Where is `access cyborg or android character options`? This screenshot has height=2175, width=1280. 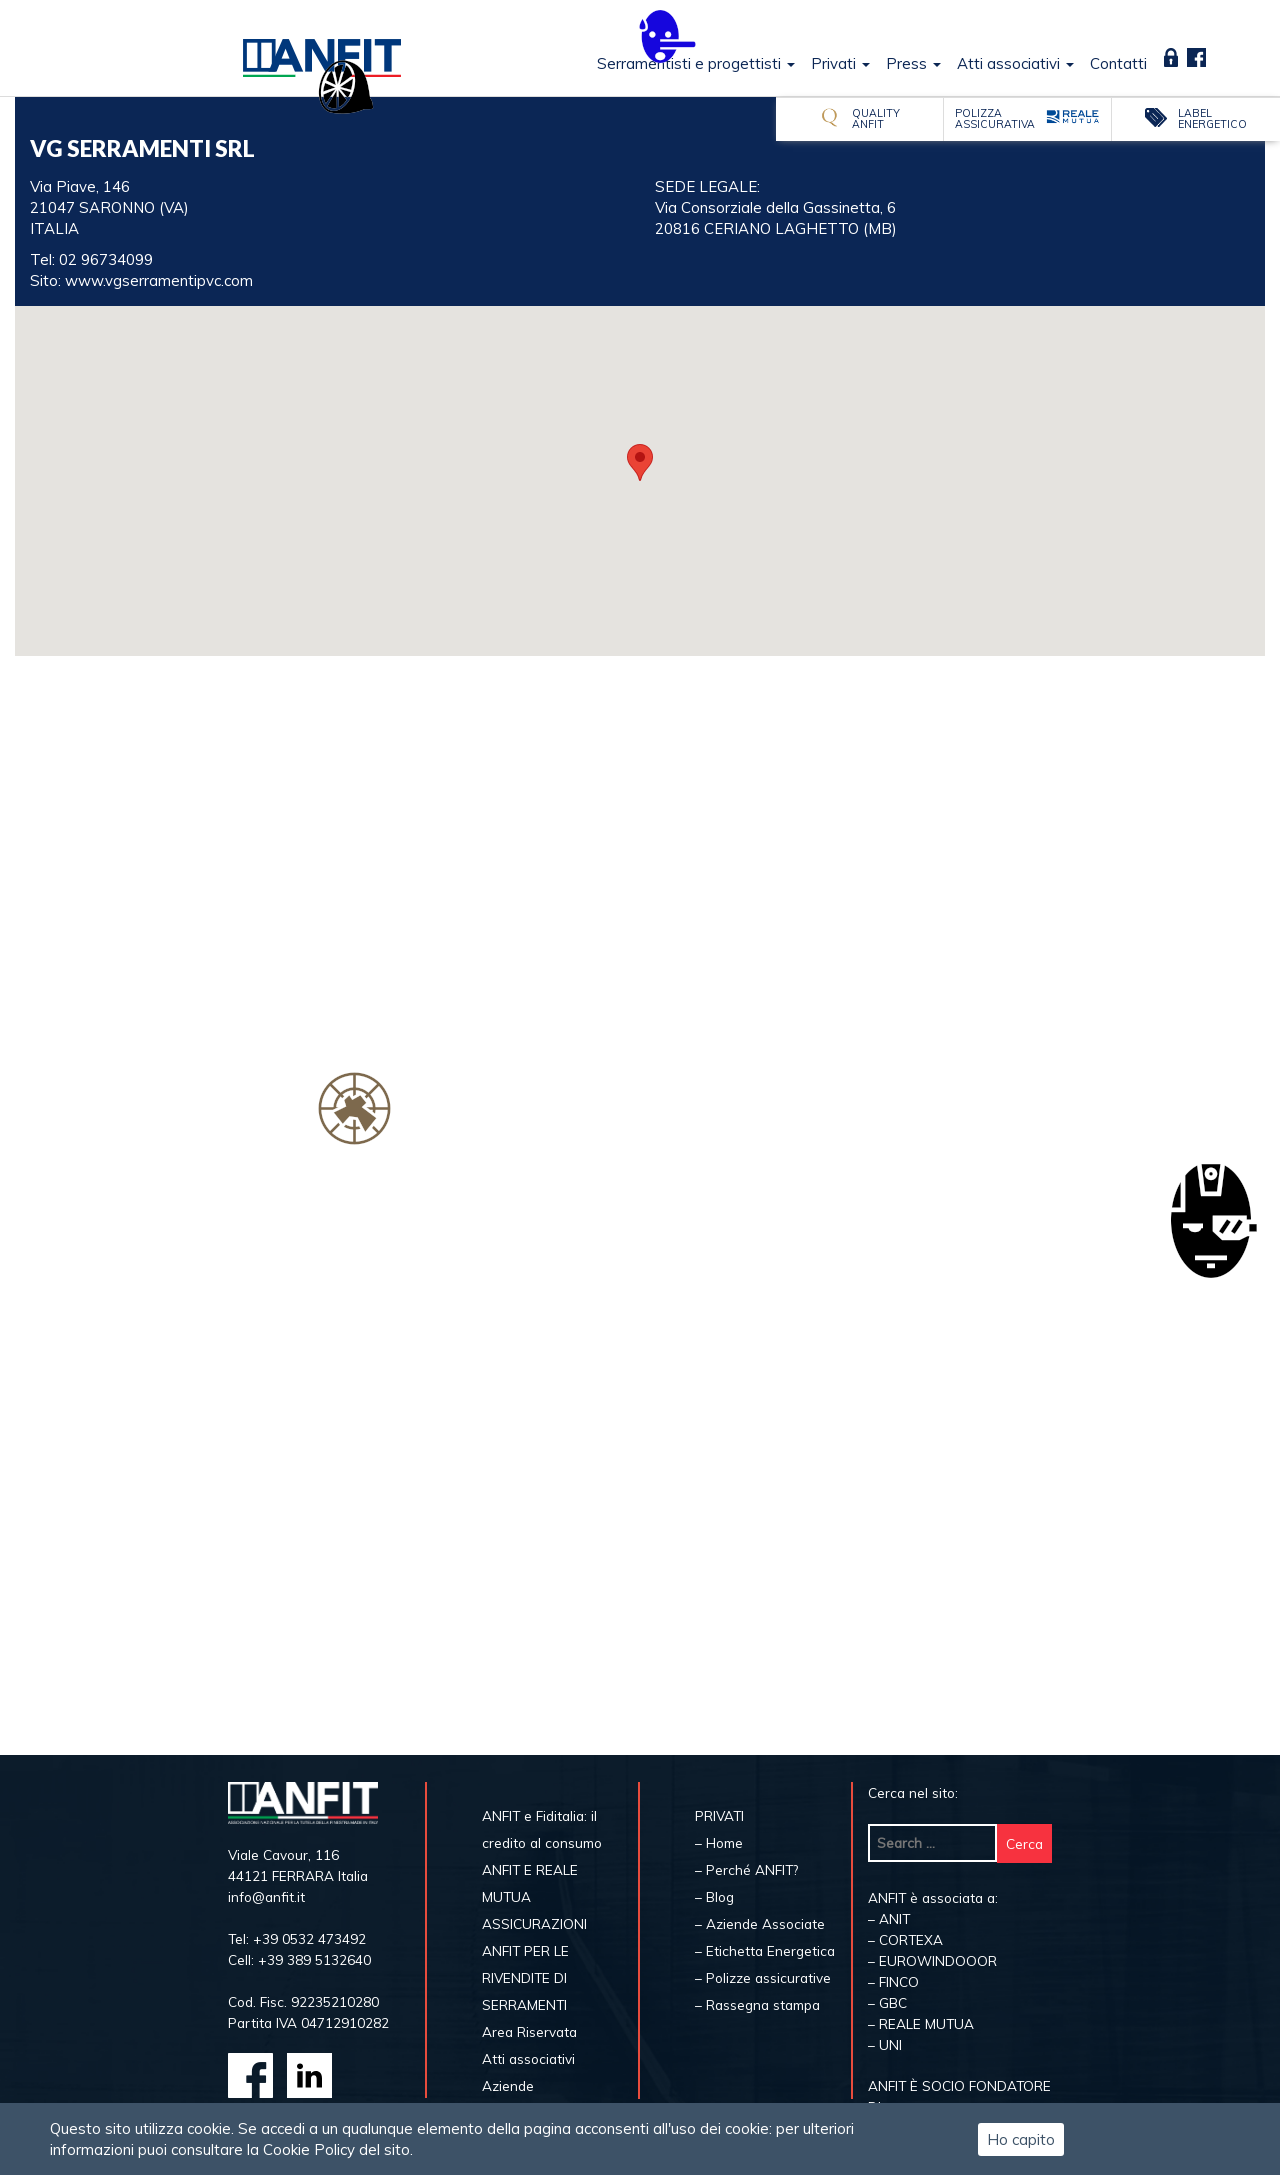
access cyborg or android character options is located at coordinates (1211, 1221).